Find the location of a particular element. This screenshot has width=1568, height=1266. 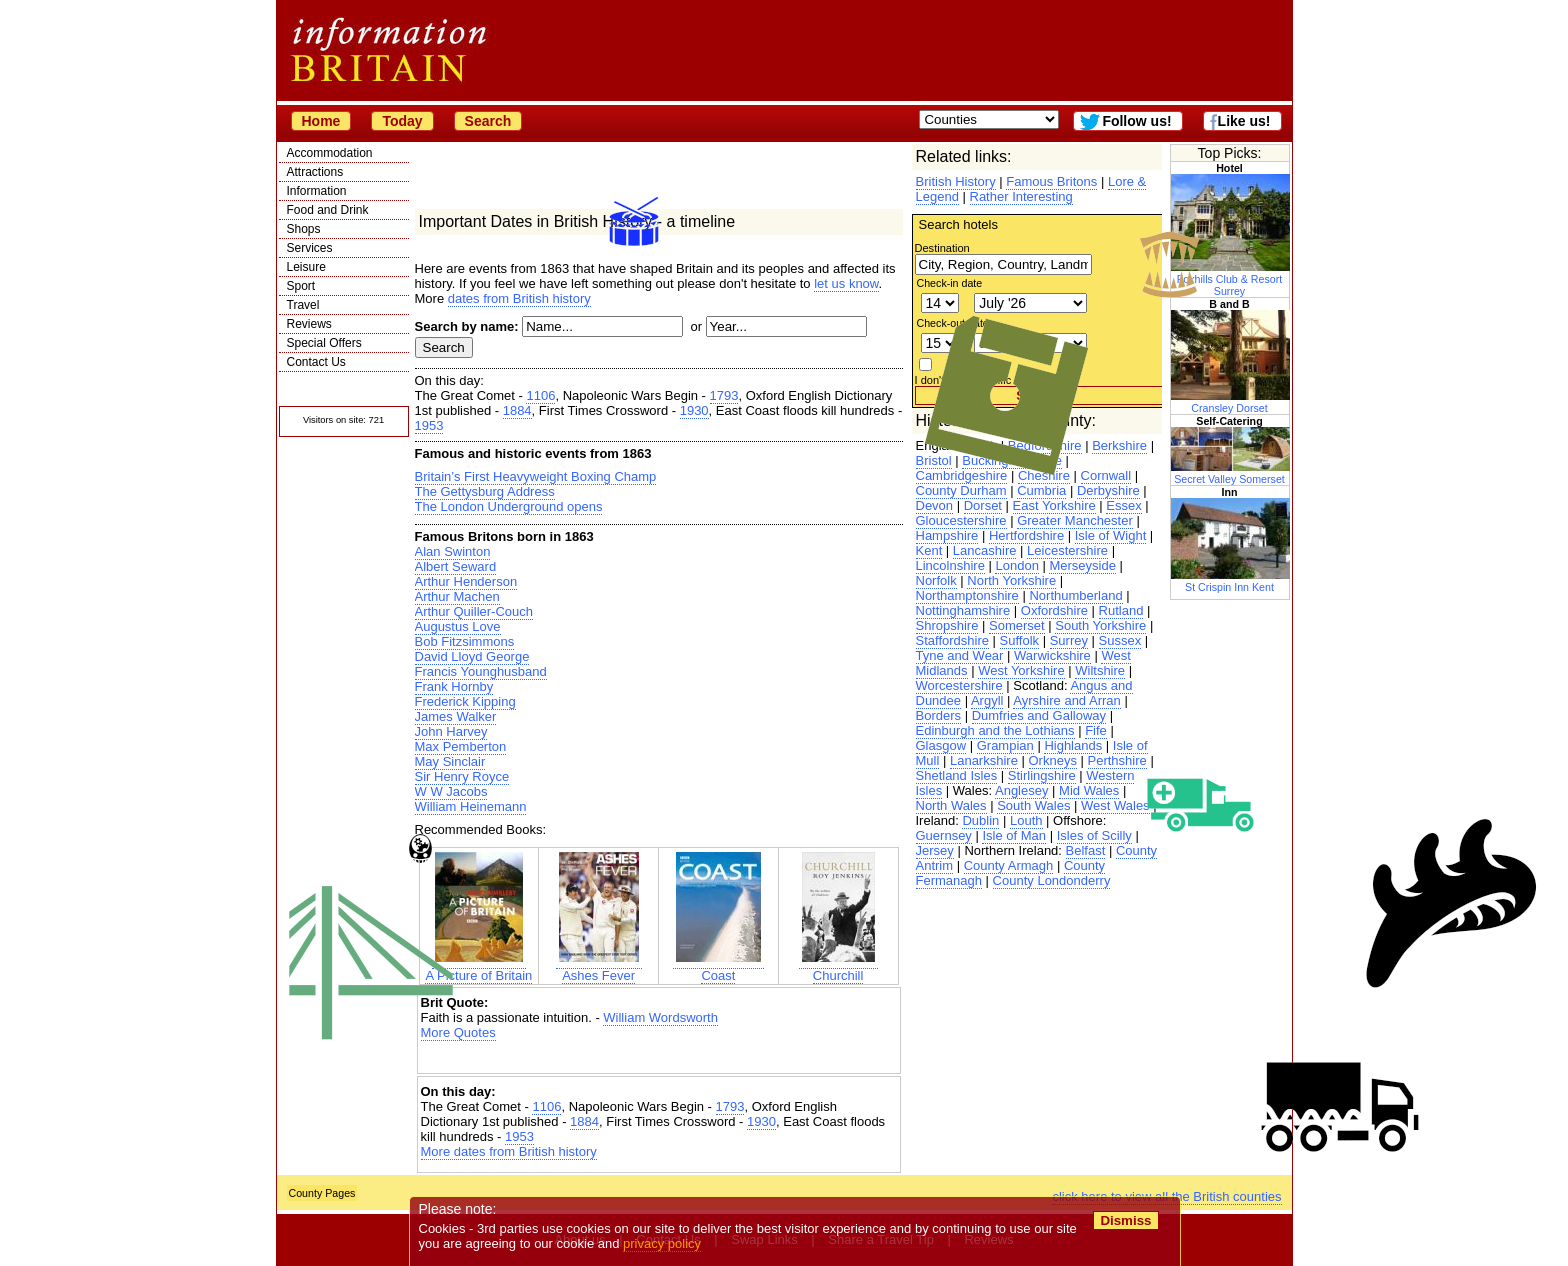

save your current progress is located at coordinates (1006, 395).